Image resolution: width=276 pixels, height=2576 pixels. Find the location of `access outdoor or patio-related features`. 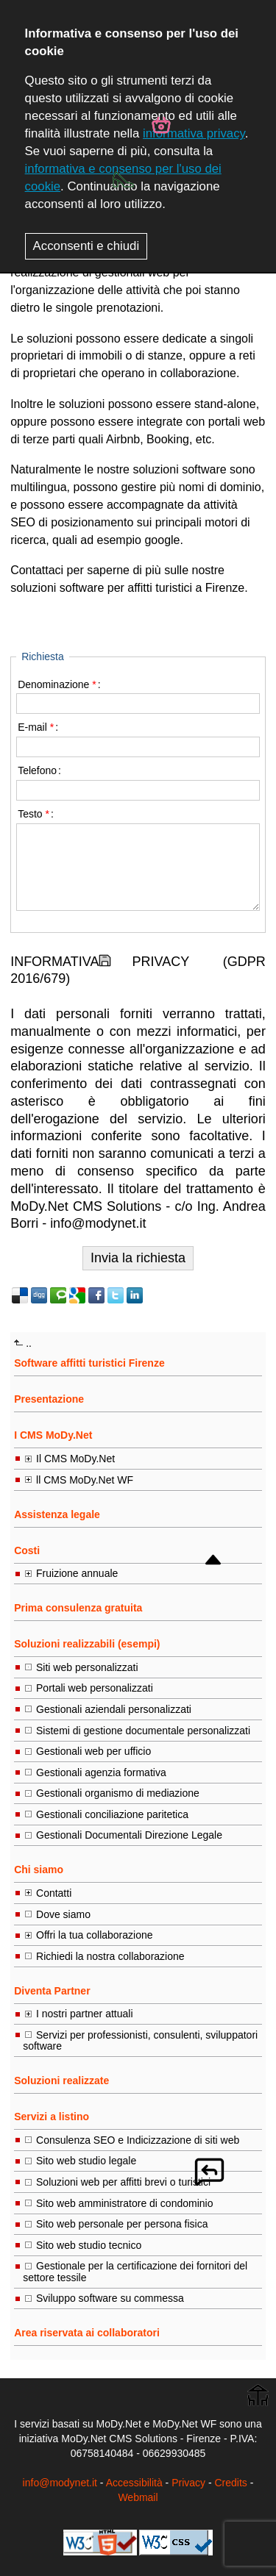

access outdoor or patio-related features is located at coordinates (258, 2394).